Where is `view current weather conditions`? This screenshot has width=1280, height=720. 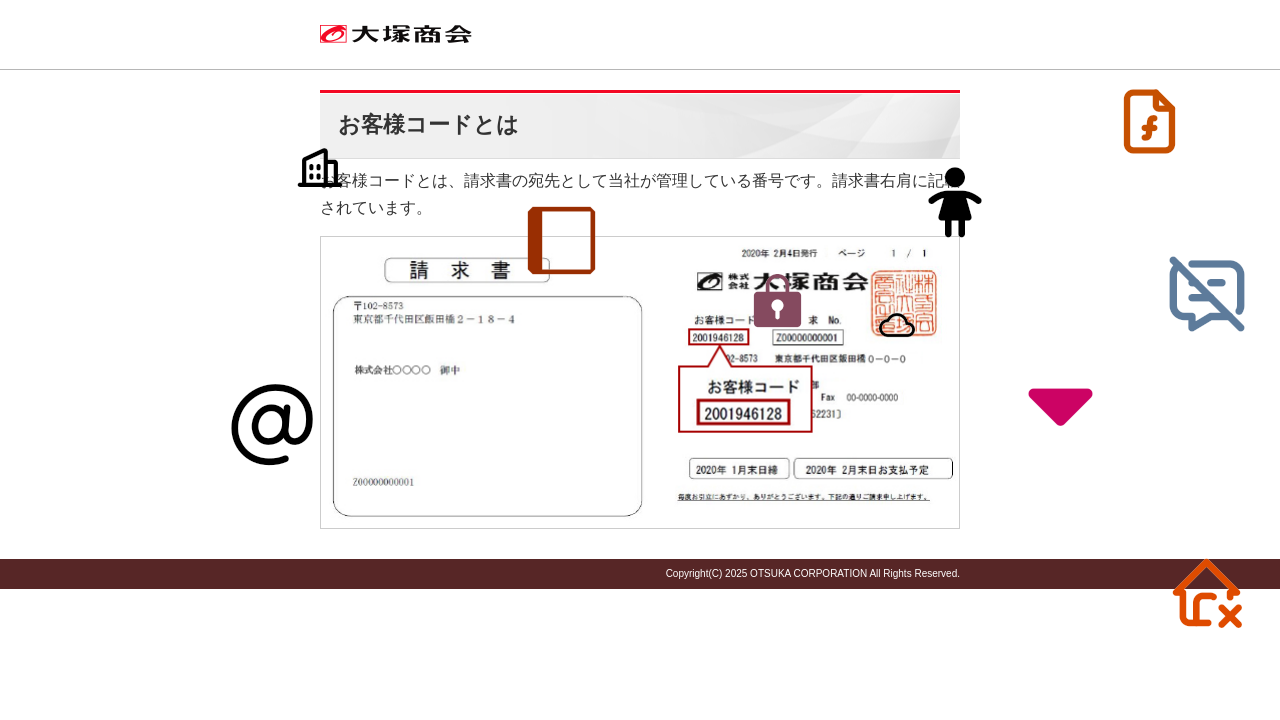 view current weather conditions is located at coordinates (897, 325).